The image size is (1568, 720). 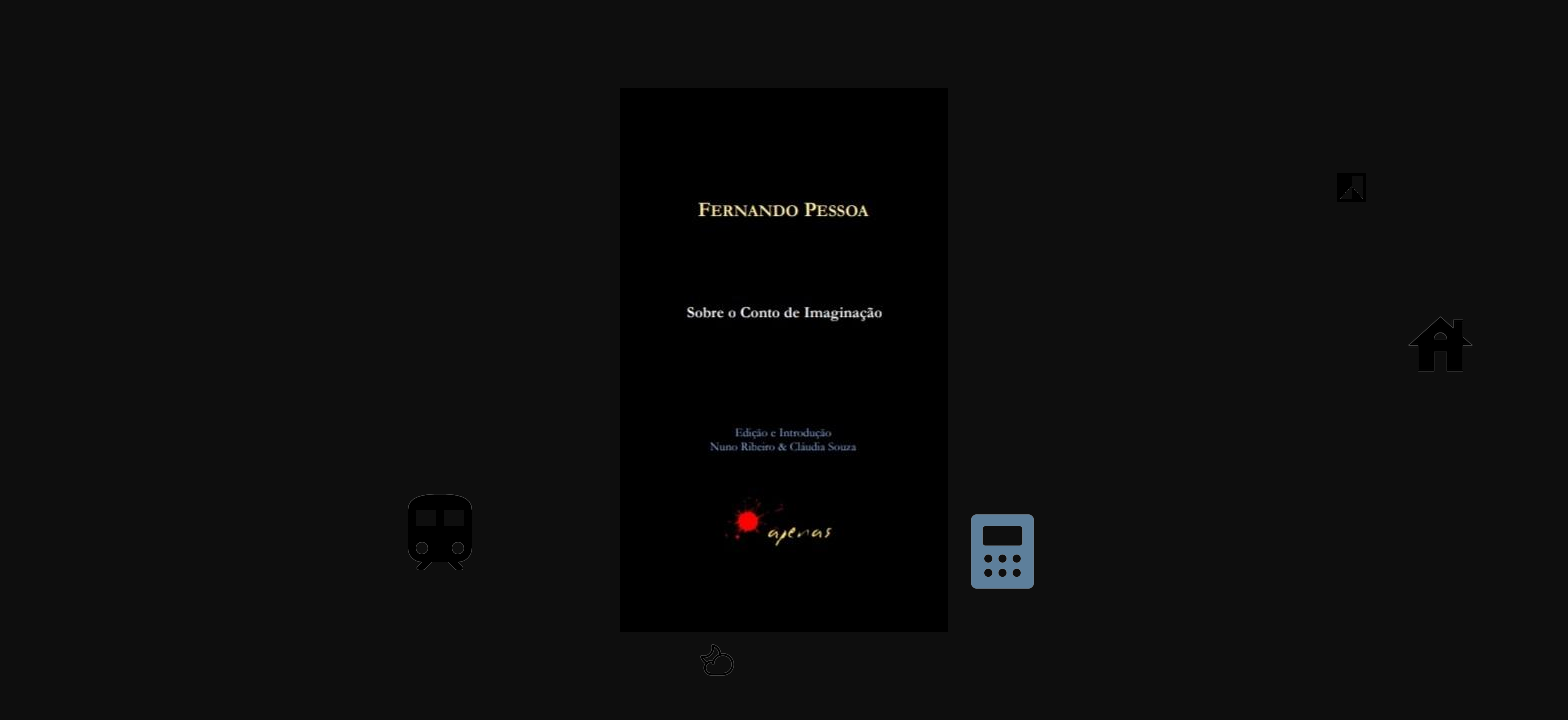 What do you see at coordinates (1351, 187) in the screenshot?
I see `apply black and white filter to image` at bounding box center [1351, 187].